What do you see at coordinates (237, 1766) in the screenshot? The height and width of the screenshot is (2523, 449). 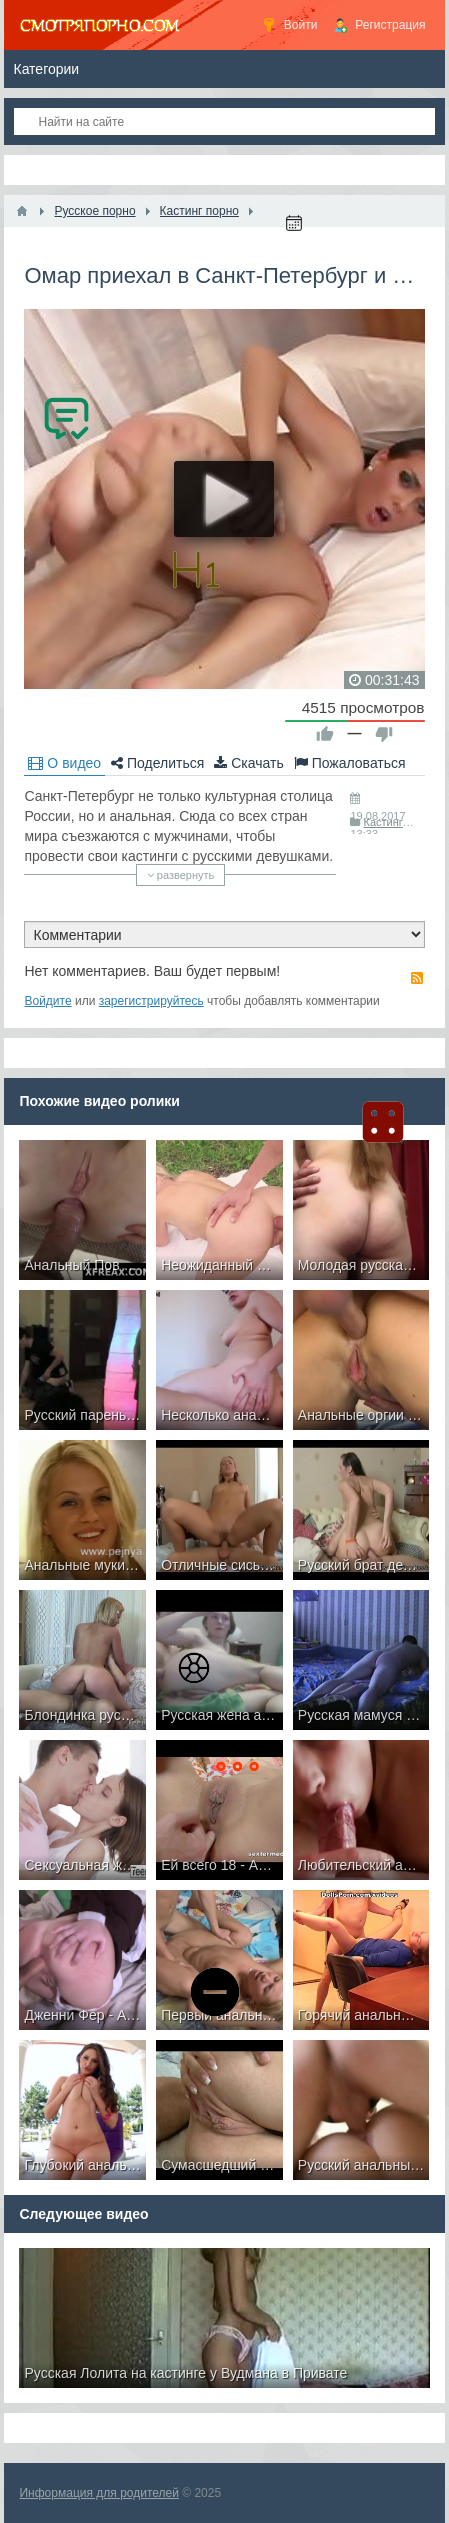 I see `access more options or actions` at bounding box center [237, 1766].